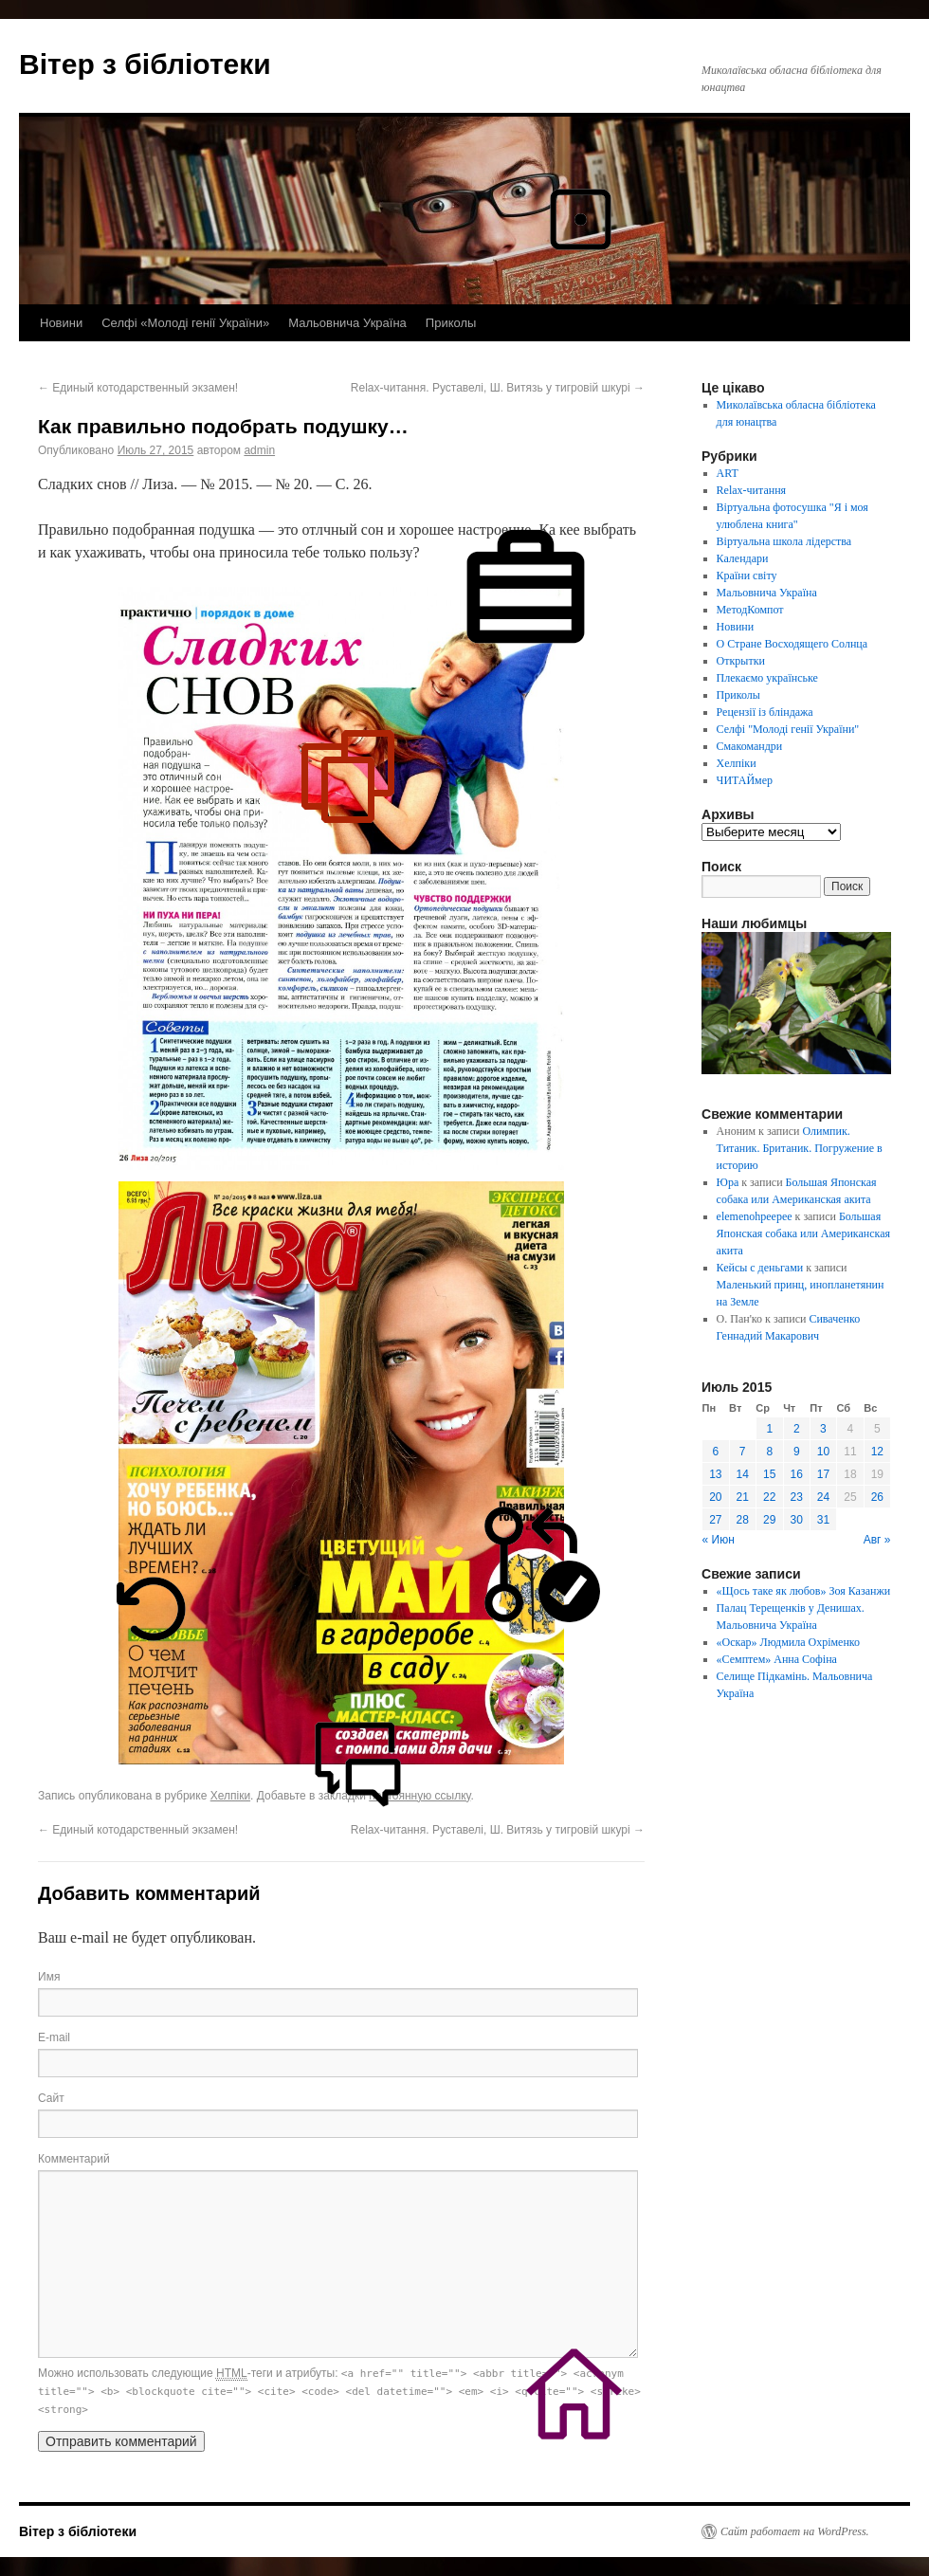  What do you see at coordinates (574, 2396) in the screenshot?
I see `navigate to the home screen` at bounding box center [574, 2396].